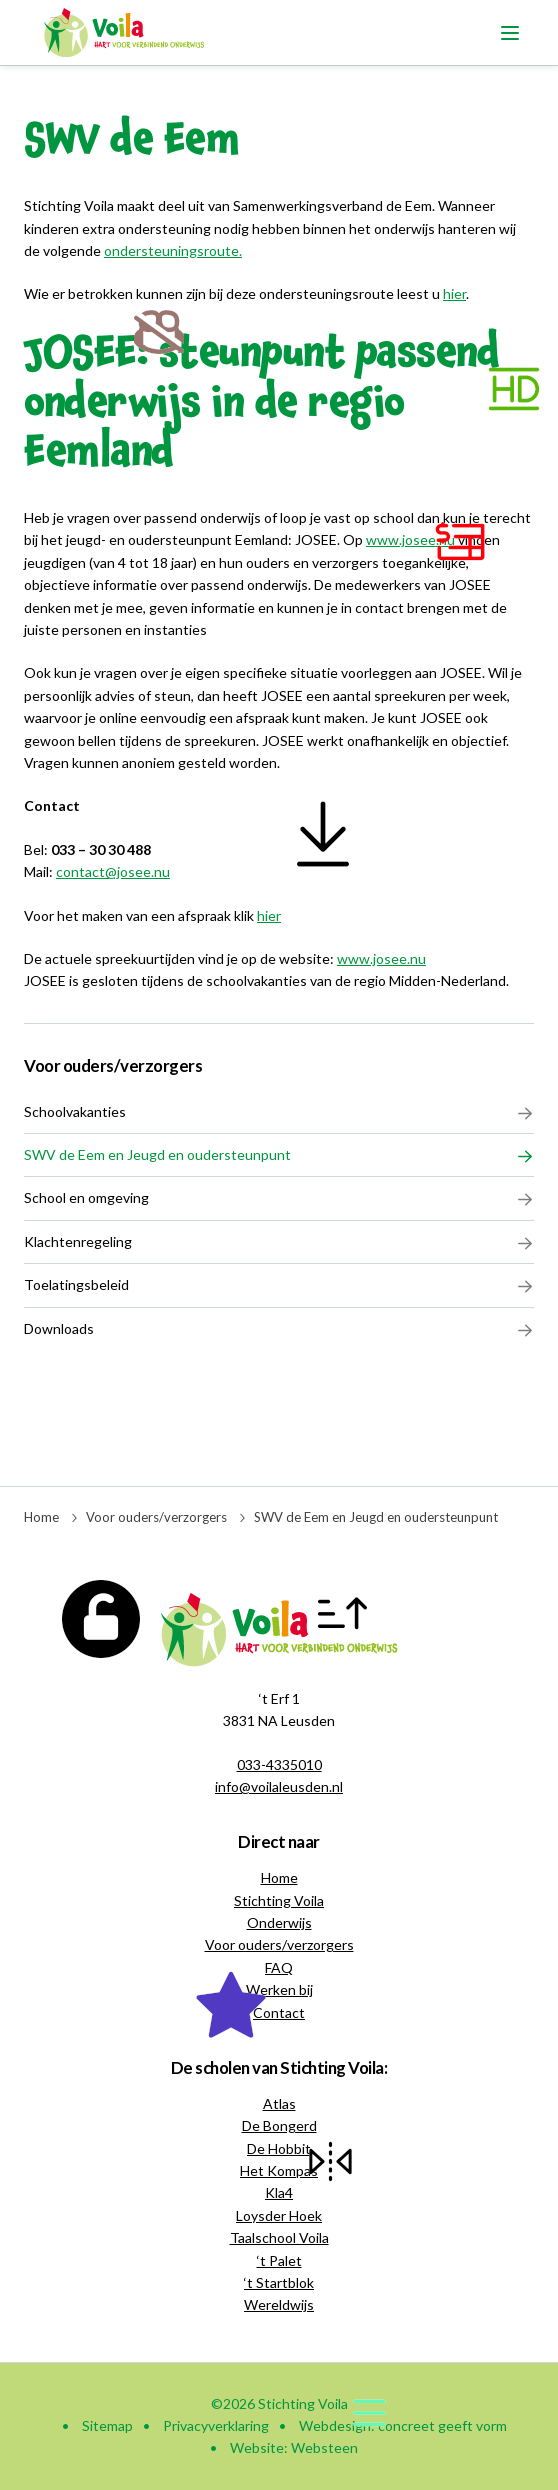 The width and height of the screenshot is (558, 2490). I want to click on sort items in ascending order, so click(342, 1614).